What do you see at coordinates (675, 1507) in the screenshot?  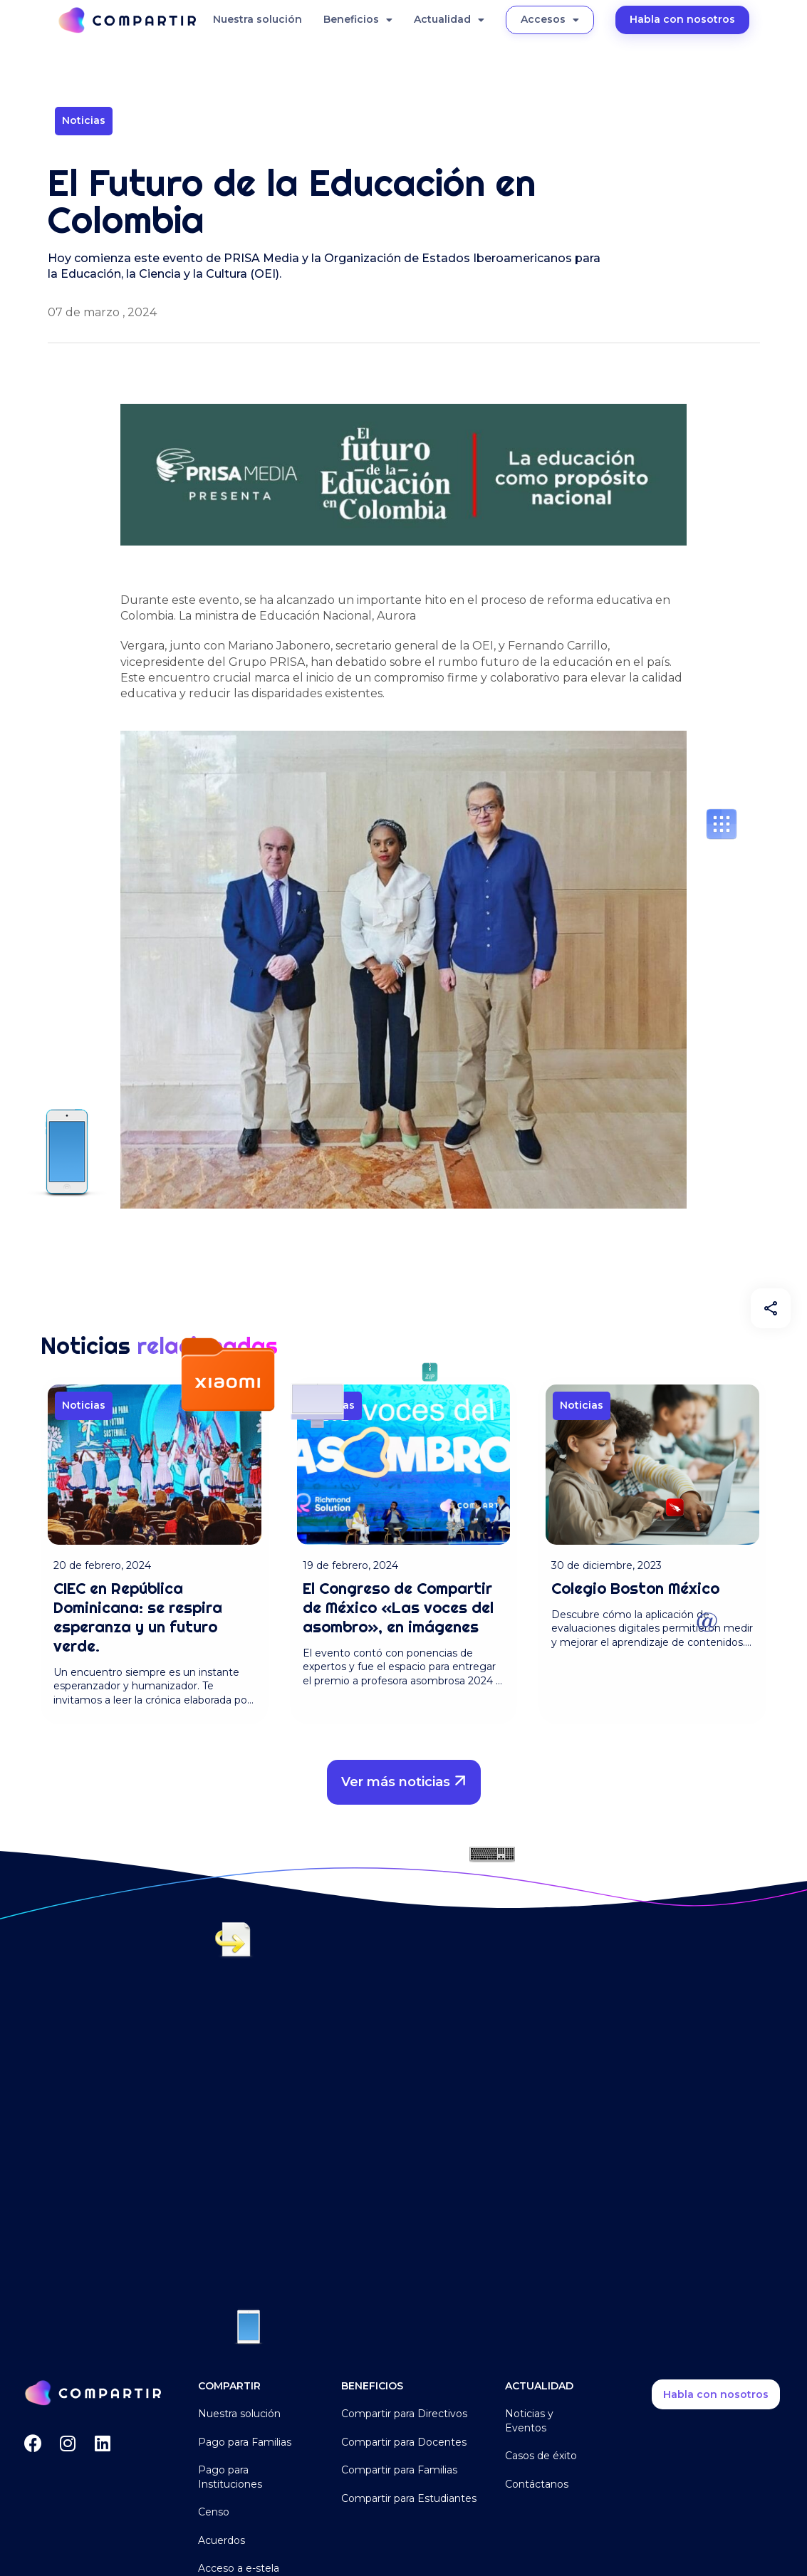 I see `open CrowdStrike Falcon endpoint security app` at bounding box center [675, 1507].